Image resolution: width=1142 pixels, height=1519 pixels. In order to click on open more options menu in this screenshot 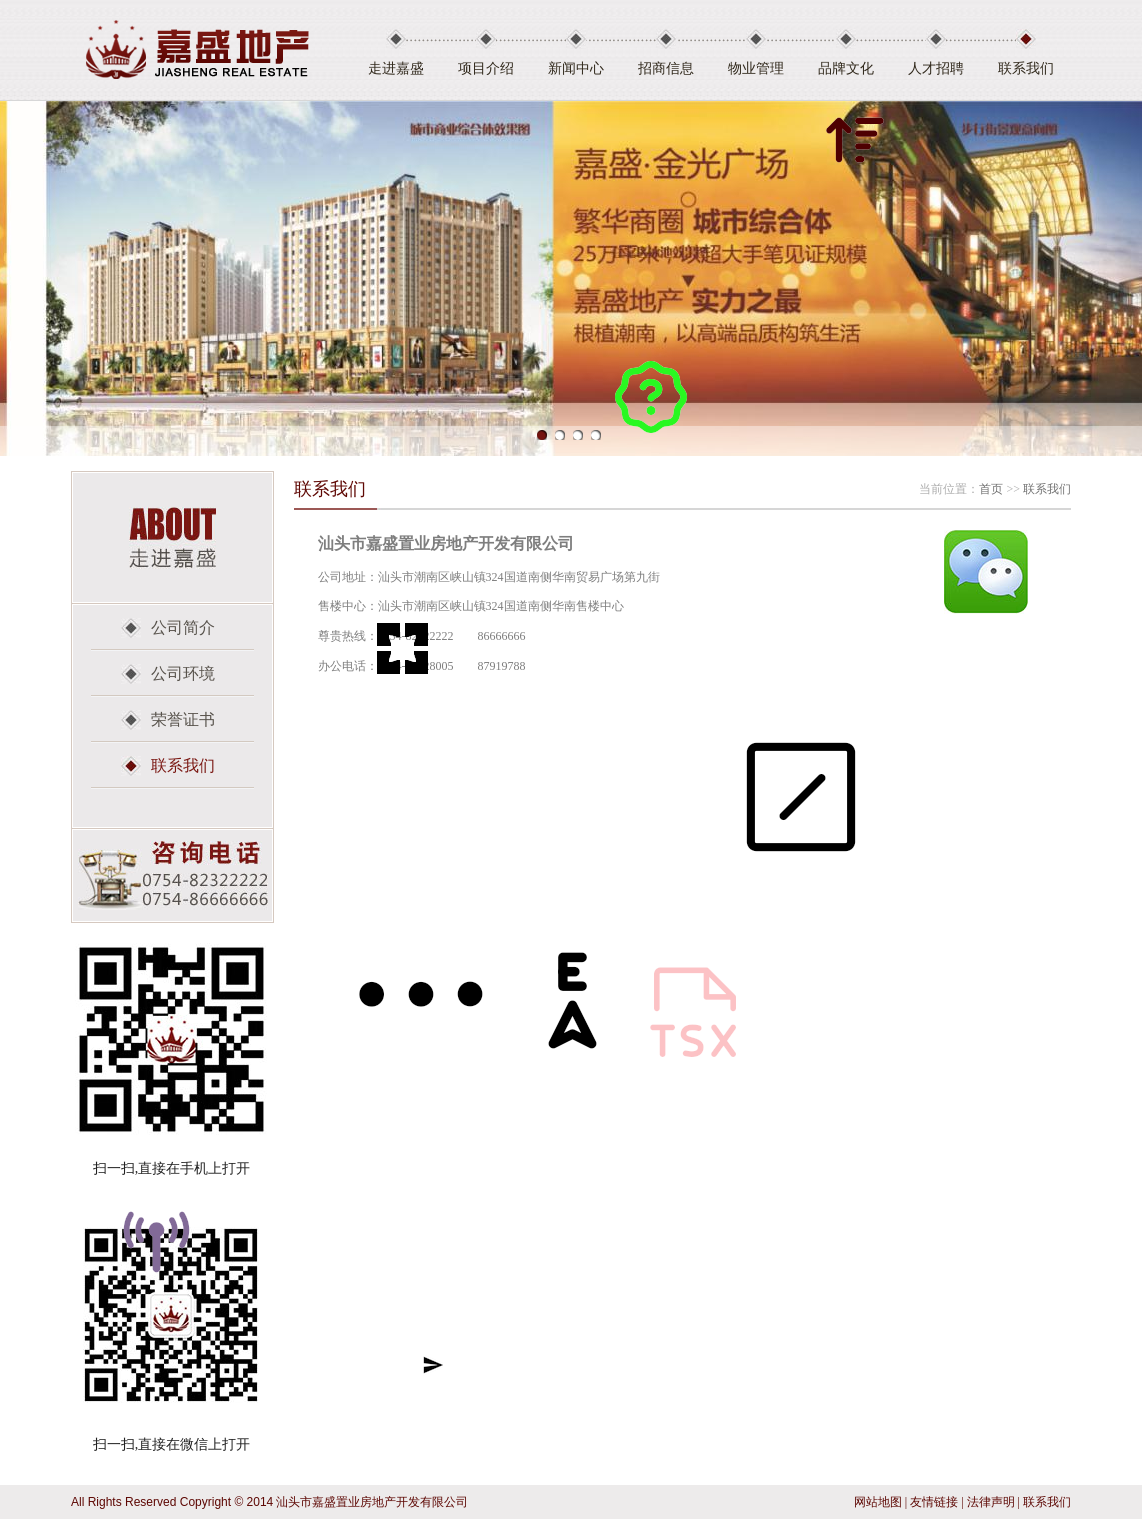, I will do `click(421, 994)`.